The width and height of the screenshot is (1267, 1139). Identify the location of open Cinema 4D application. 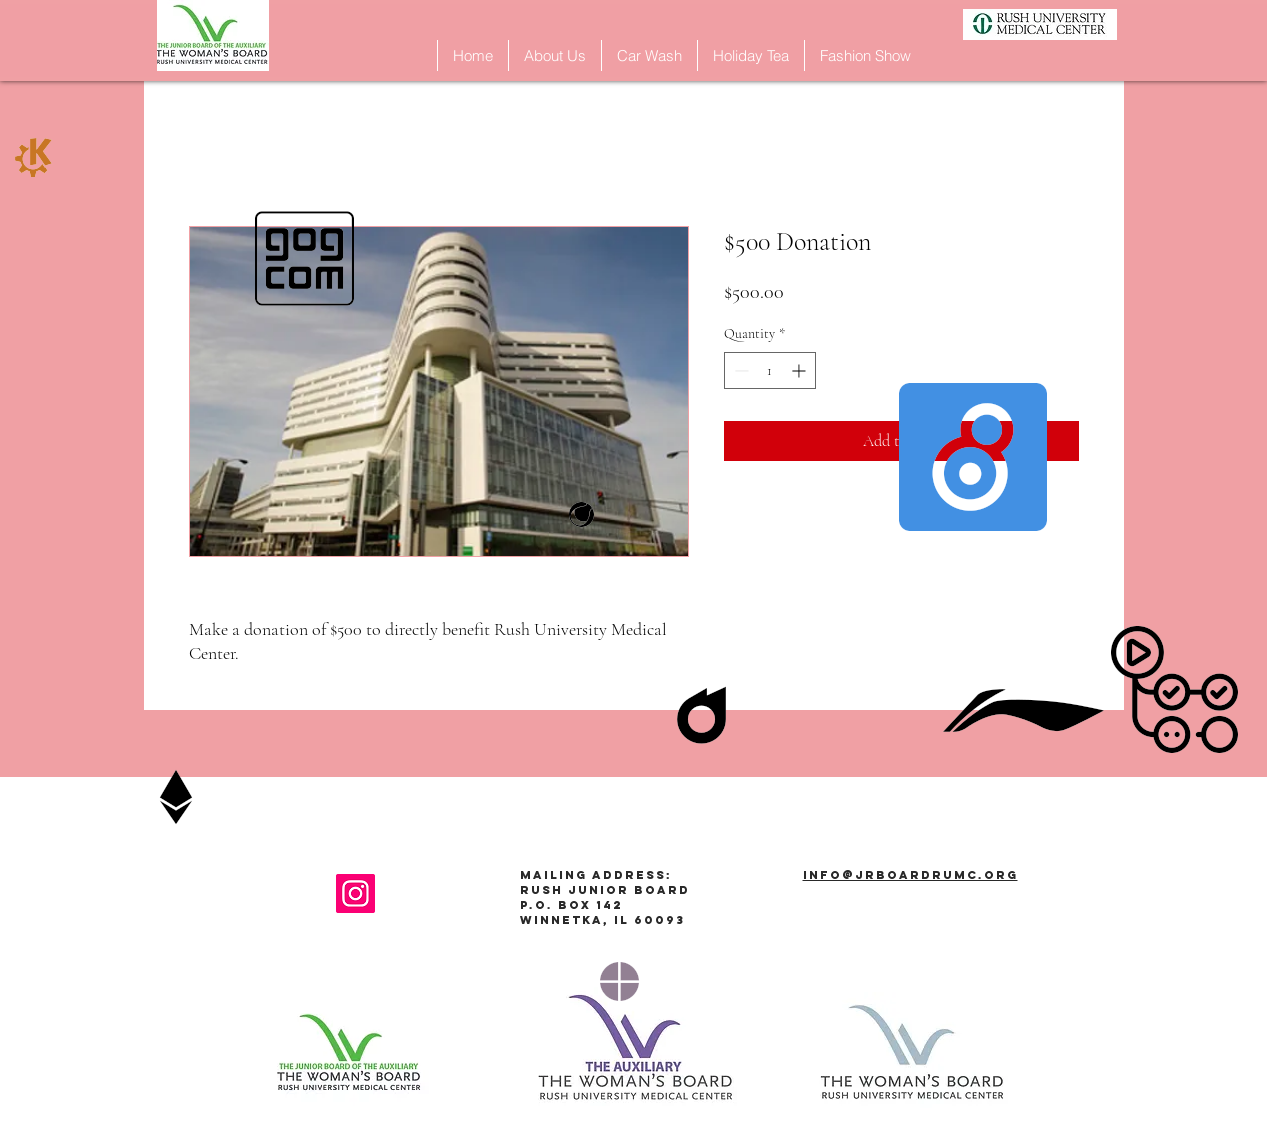
(581, 514).